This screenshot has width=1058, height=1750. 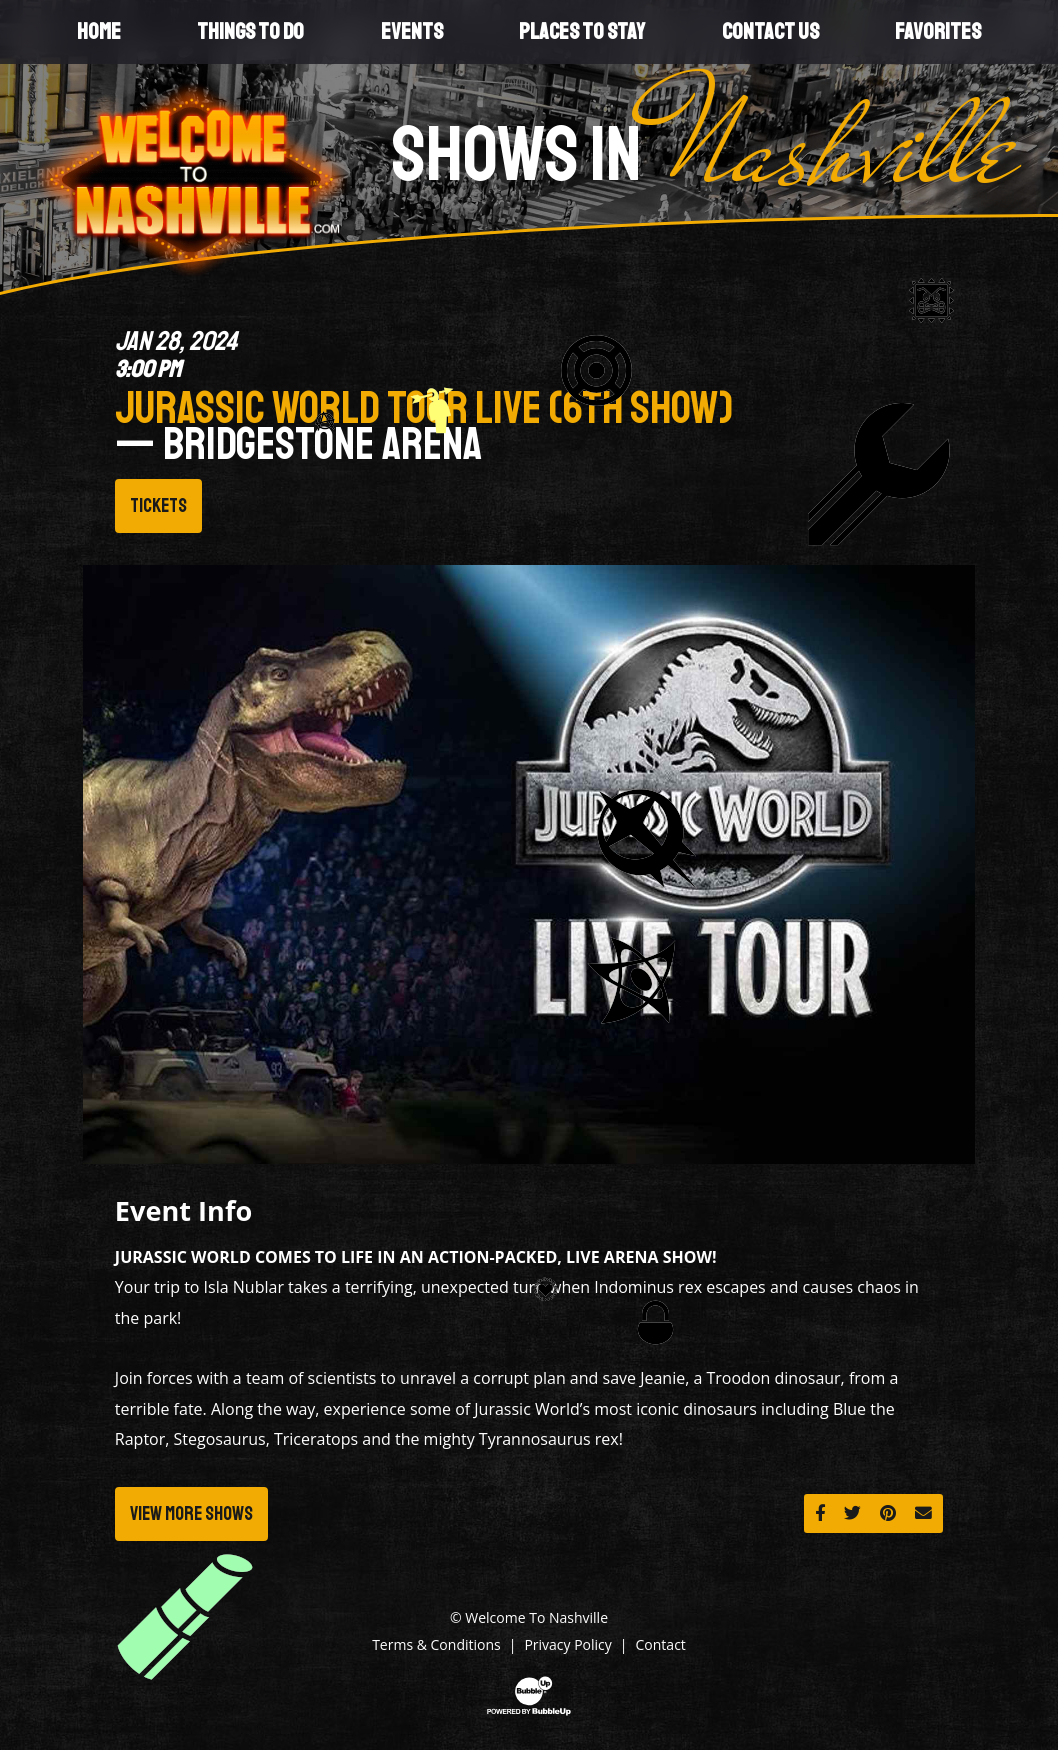 What do you see at coordinates (325, 421) in the screenshot?
I see `indicates anarchist or anti-establishment faction in game` at bounding box center [325, 421].